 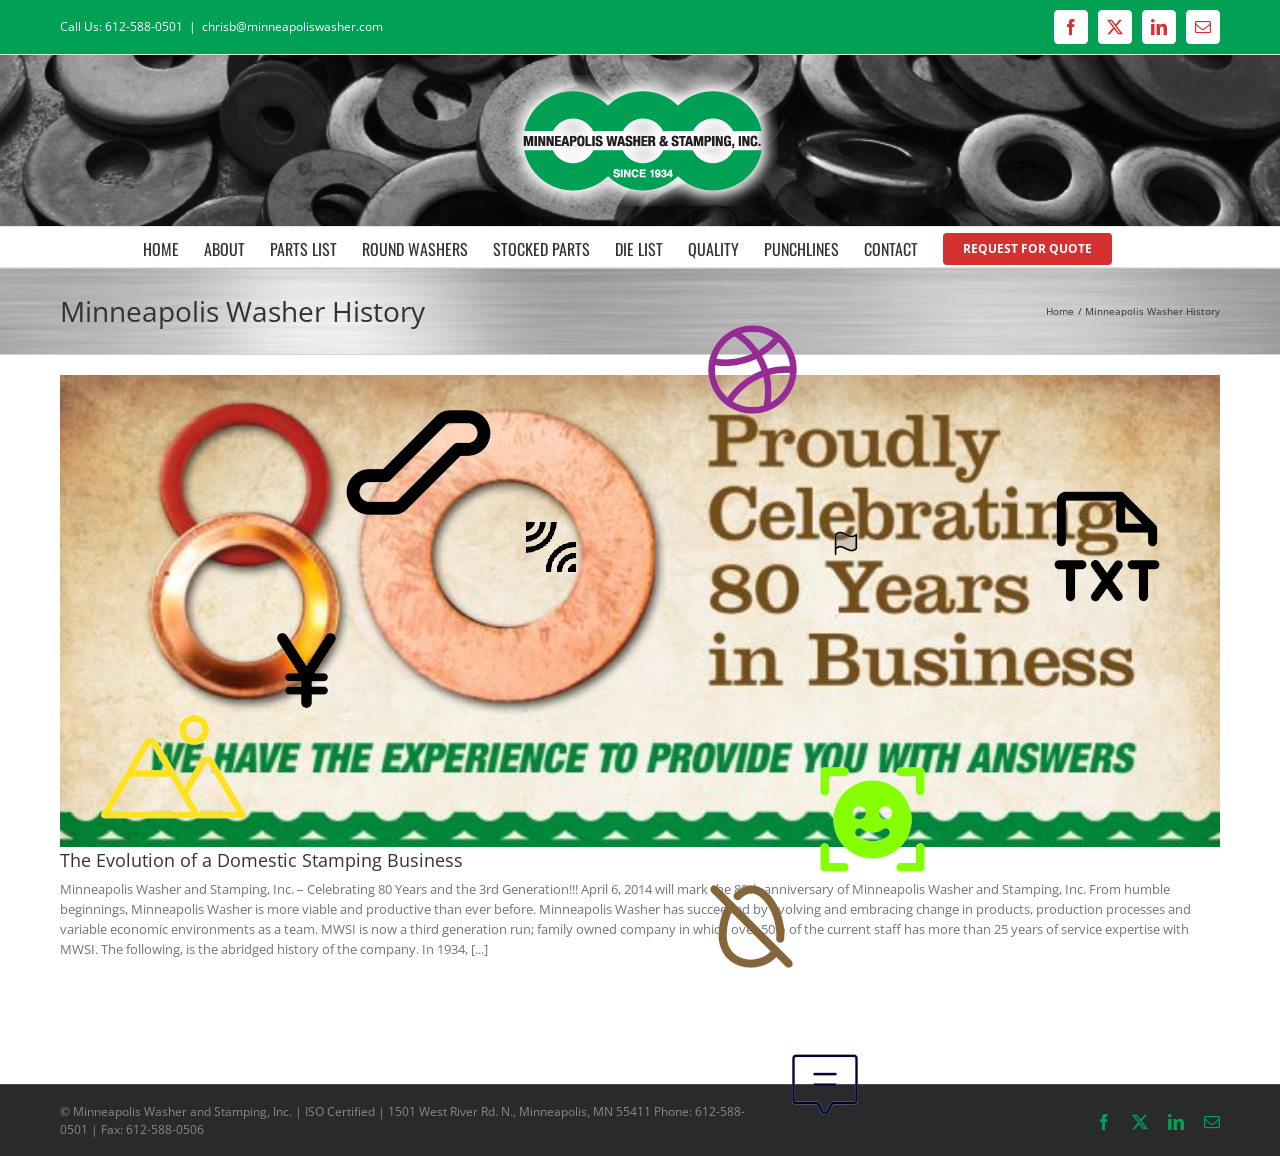 I want to click on open a text file, so click(x=1107, y=551).